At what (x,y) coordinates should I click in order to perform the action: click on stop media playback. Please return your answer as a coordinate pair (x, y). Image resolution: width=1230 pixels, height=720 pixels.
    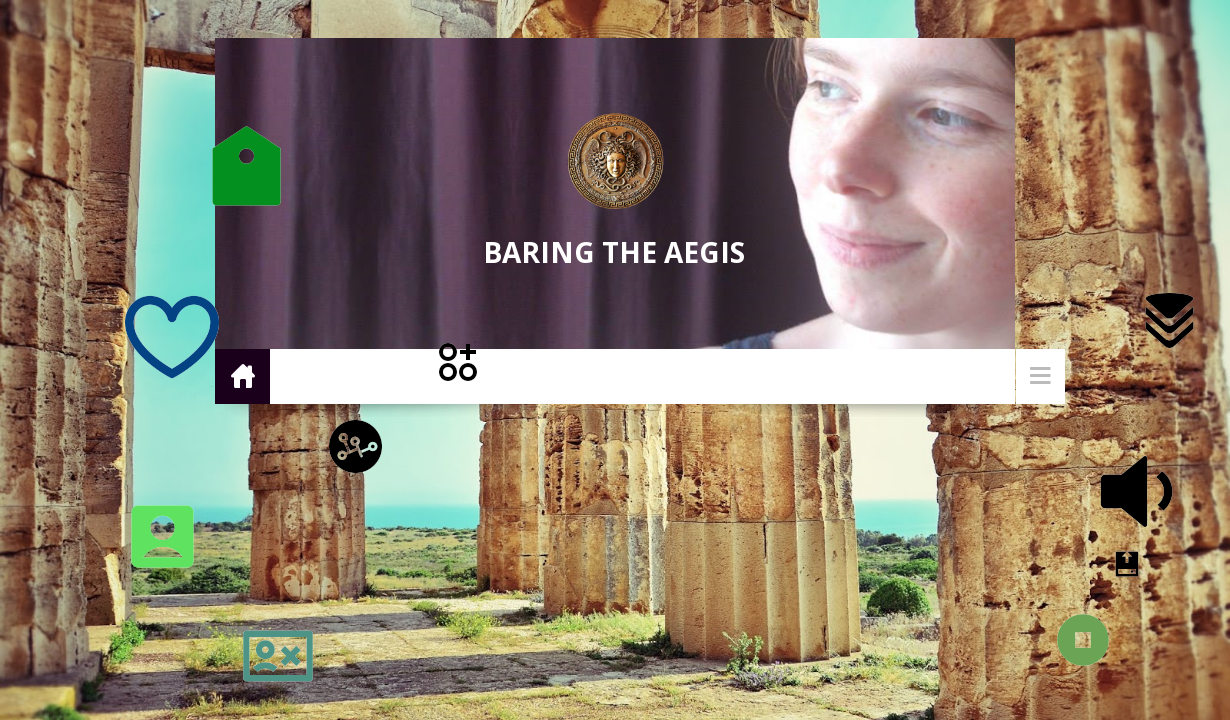
    Looking at the image, I should click on (1083, 640).